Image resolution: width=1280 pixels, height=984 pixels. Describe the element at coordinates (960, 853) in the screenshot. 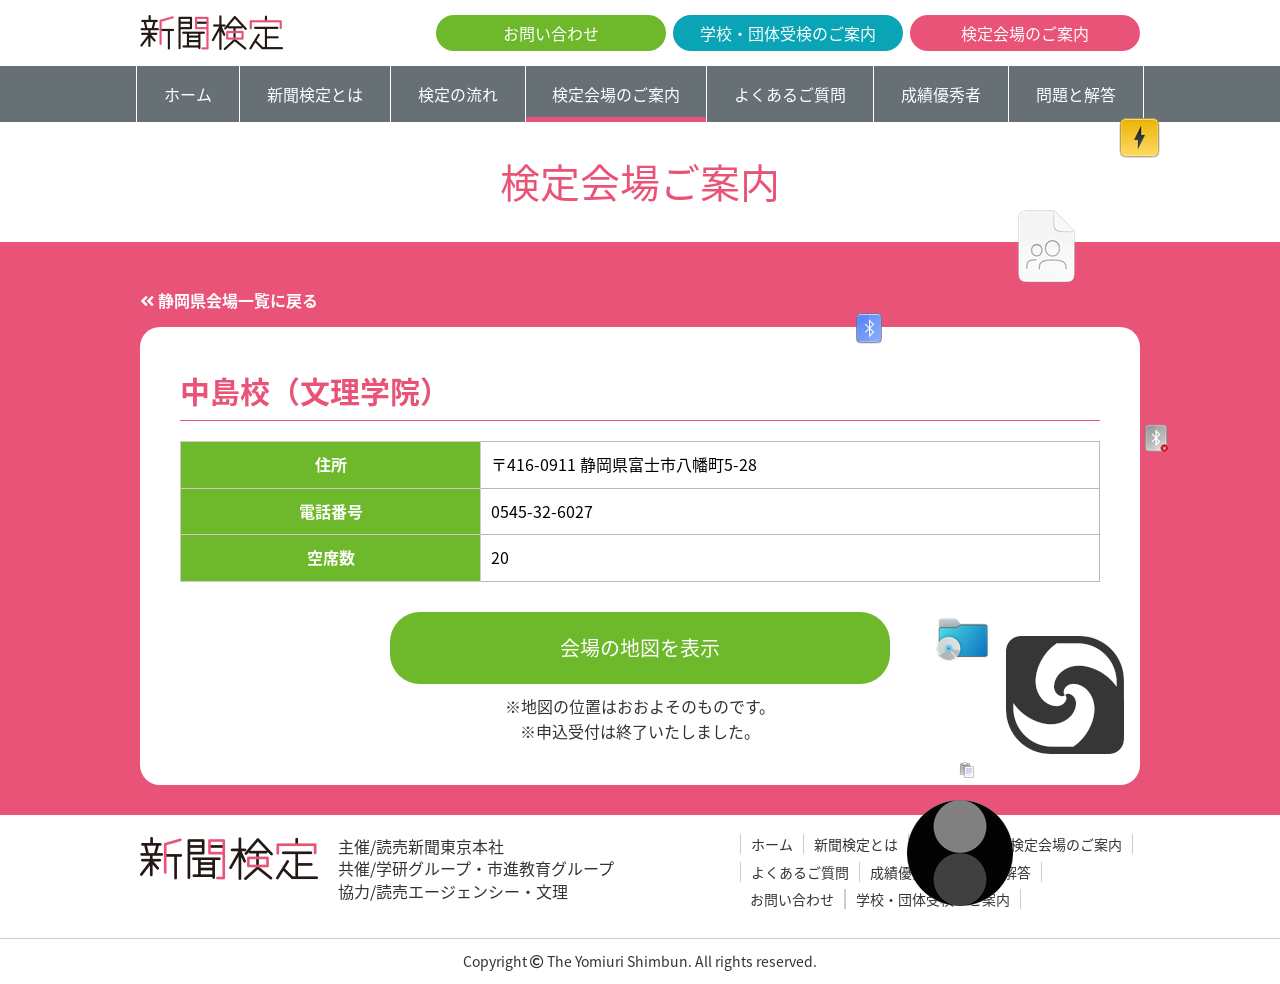

I see `open display calibration assistant` at that location.